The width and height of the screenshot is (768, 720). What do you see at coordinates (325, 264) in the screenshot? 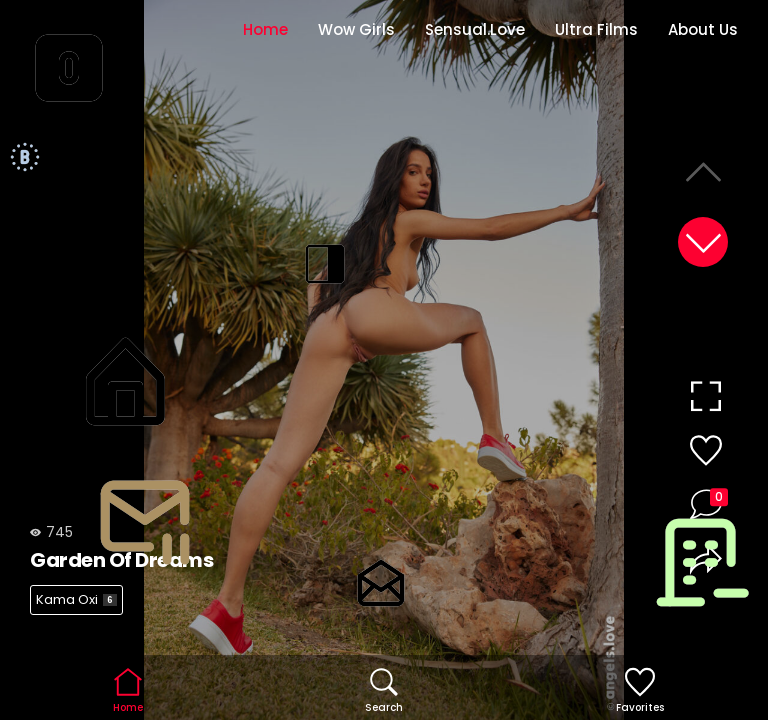
I see `toggle the right sidebar panel` at bounding box center [325, 264].